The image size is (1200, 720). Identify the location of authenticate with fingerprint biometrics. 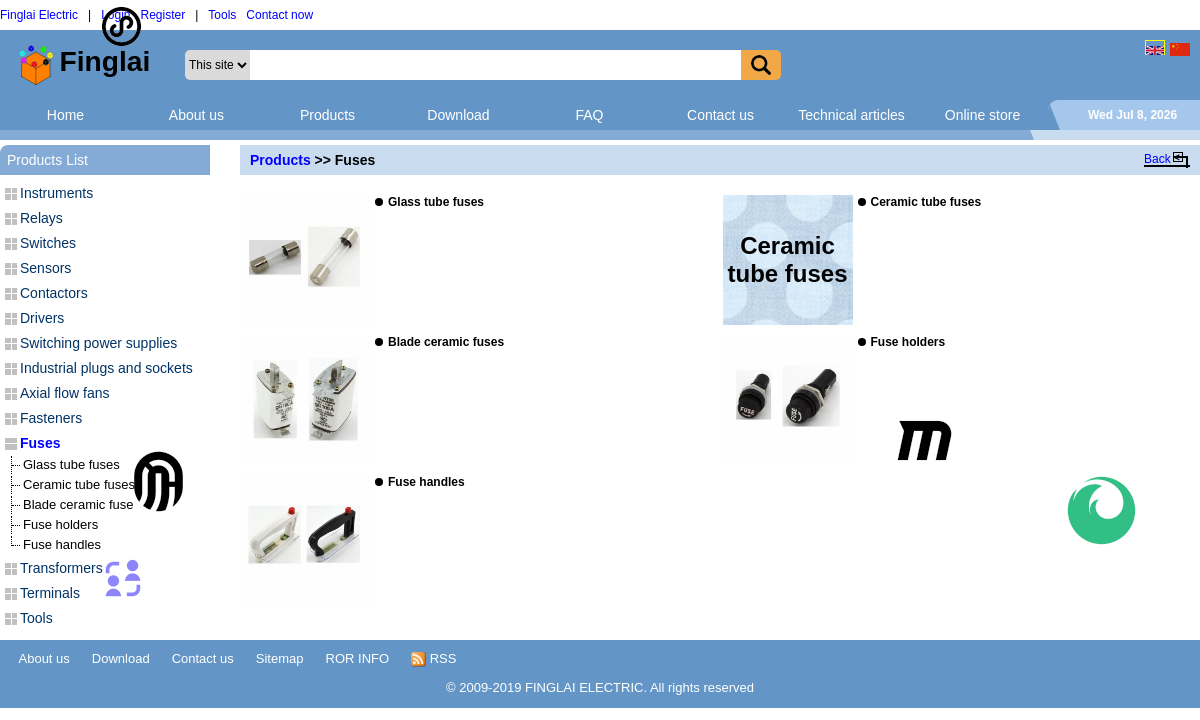
(158, 481).